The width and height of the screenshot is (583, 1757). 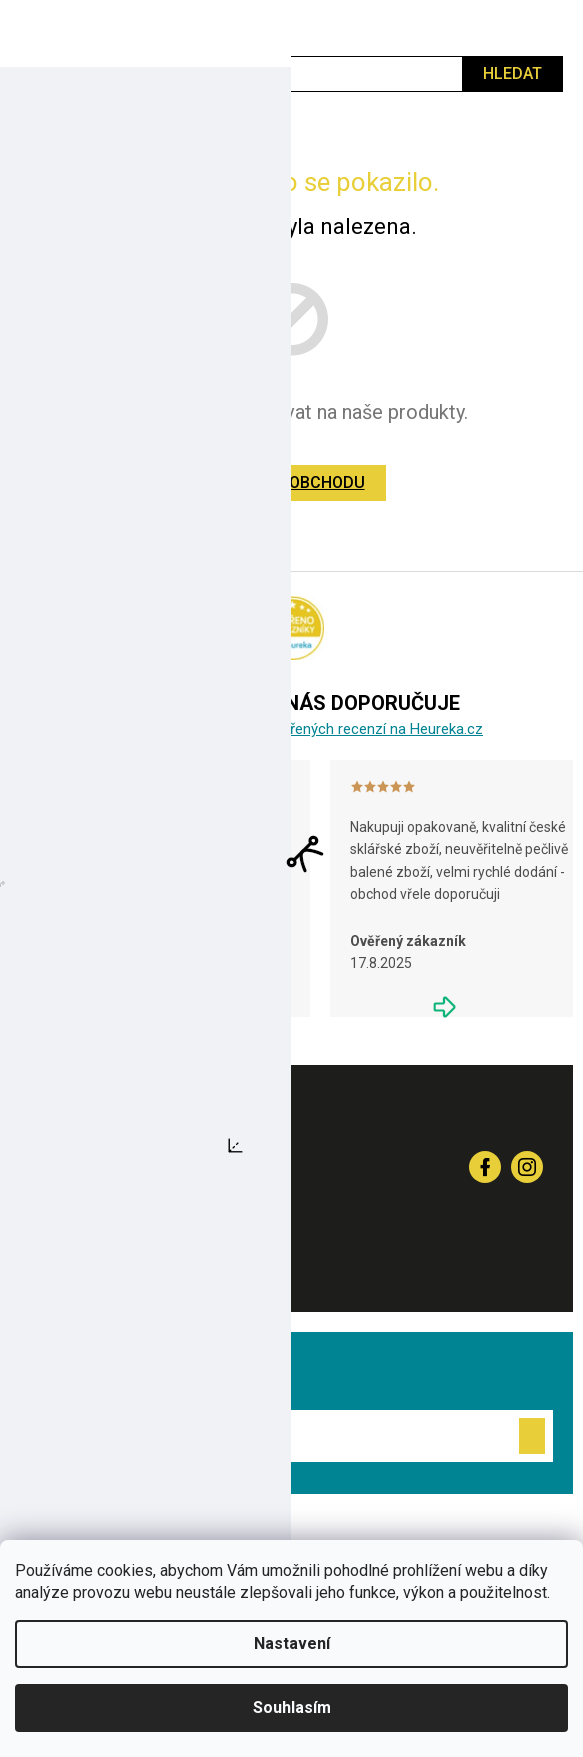 What do you see at coordinates (305, 854) in the screenshot?
I see `access tangent or derivative tools in a math application` at bounding box center [305, 854].